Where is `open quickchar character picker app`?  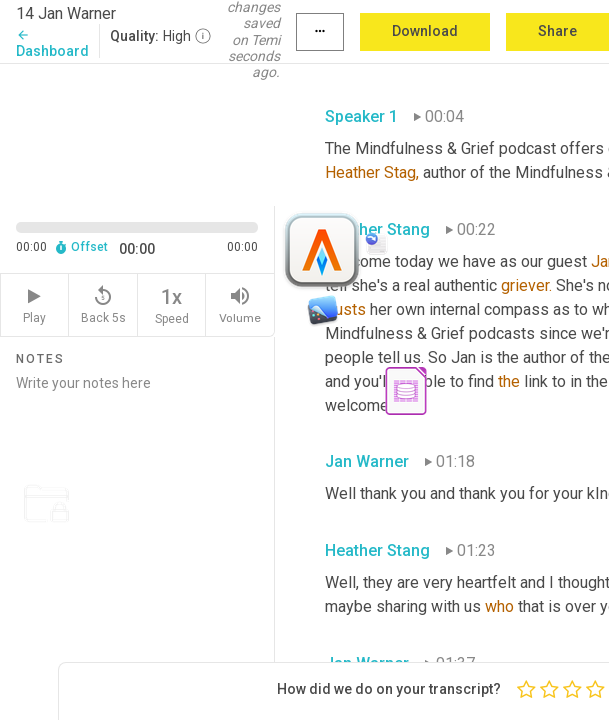 open quickchar character picker app is located at coordinates (377, 244).